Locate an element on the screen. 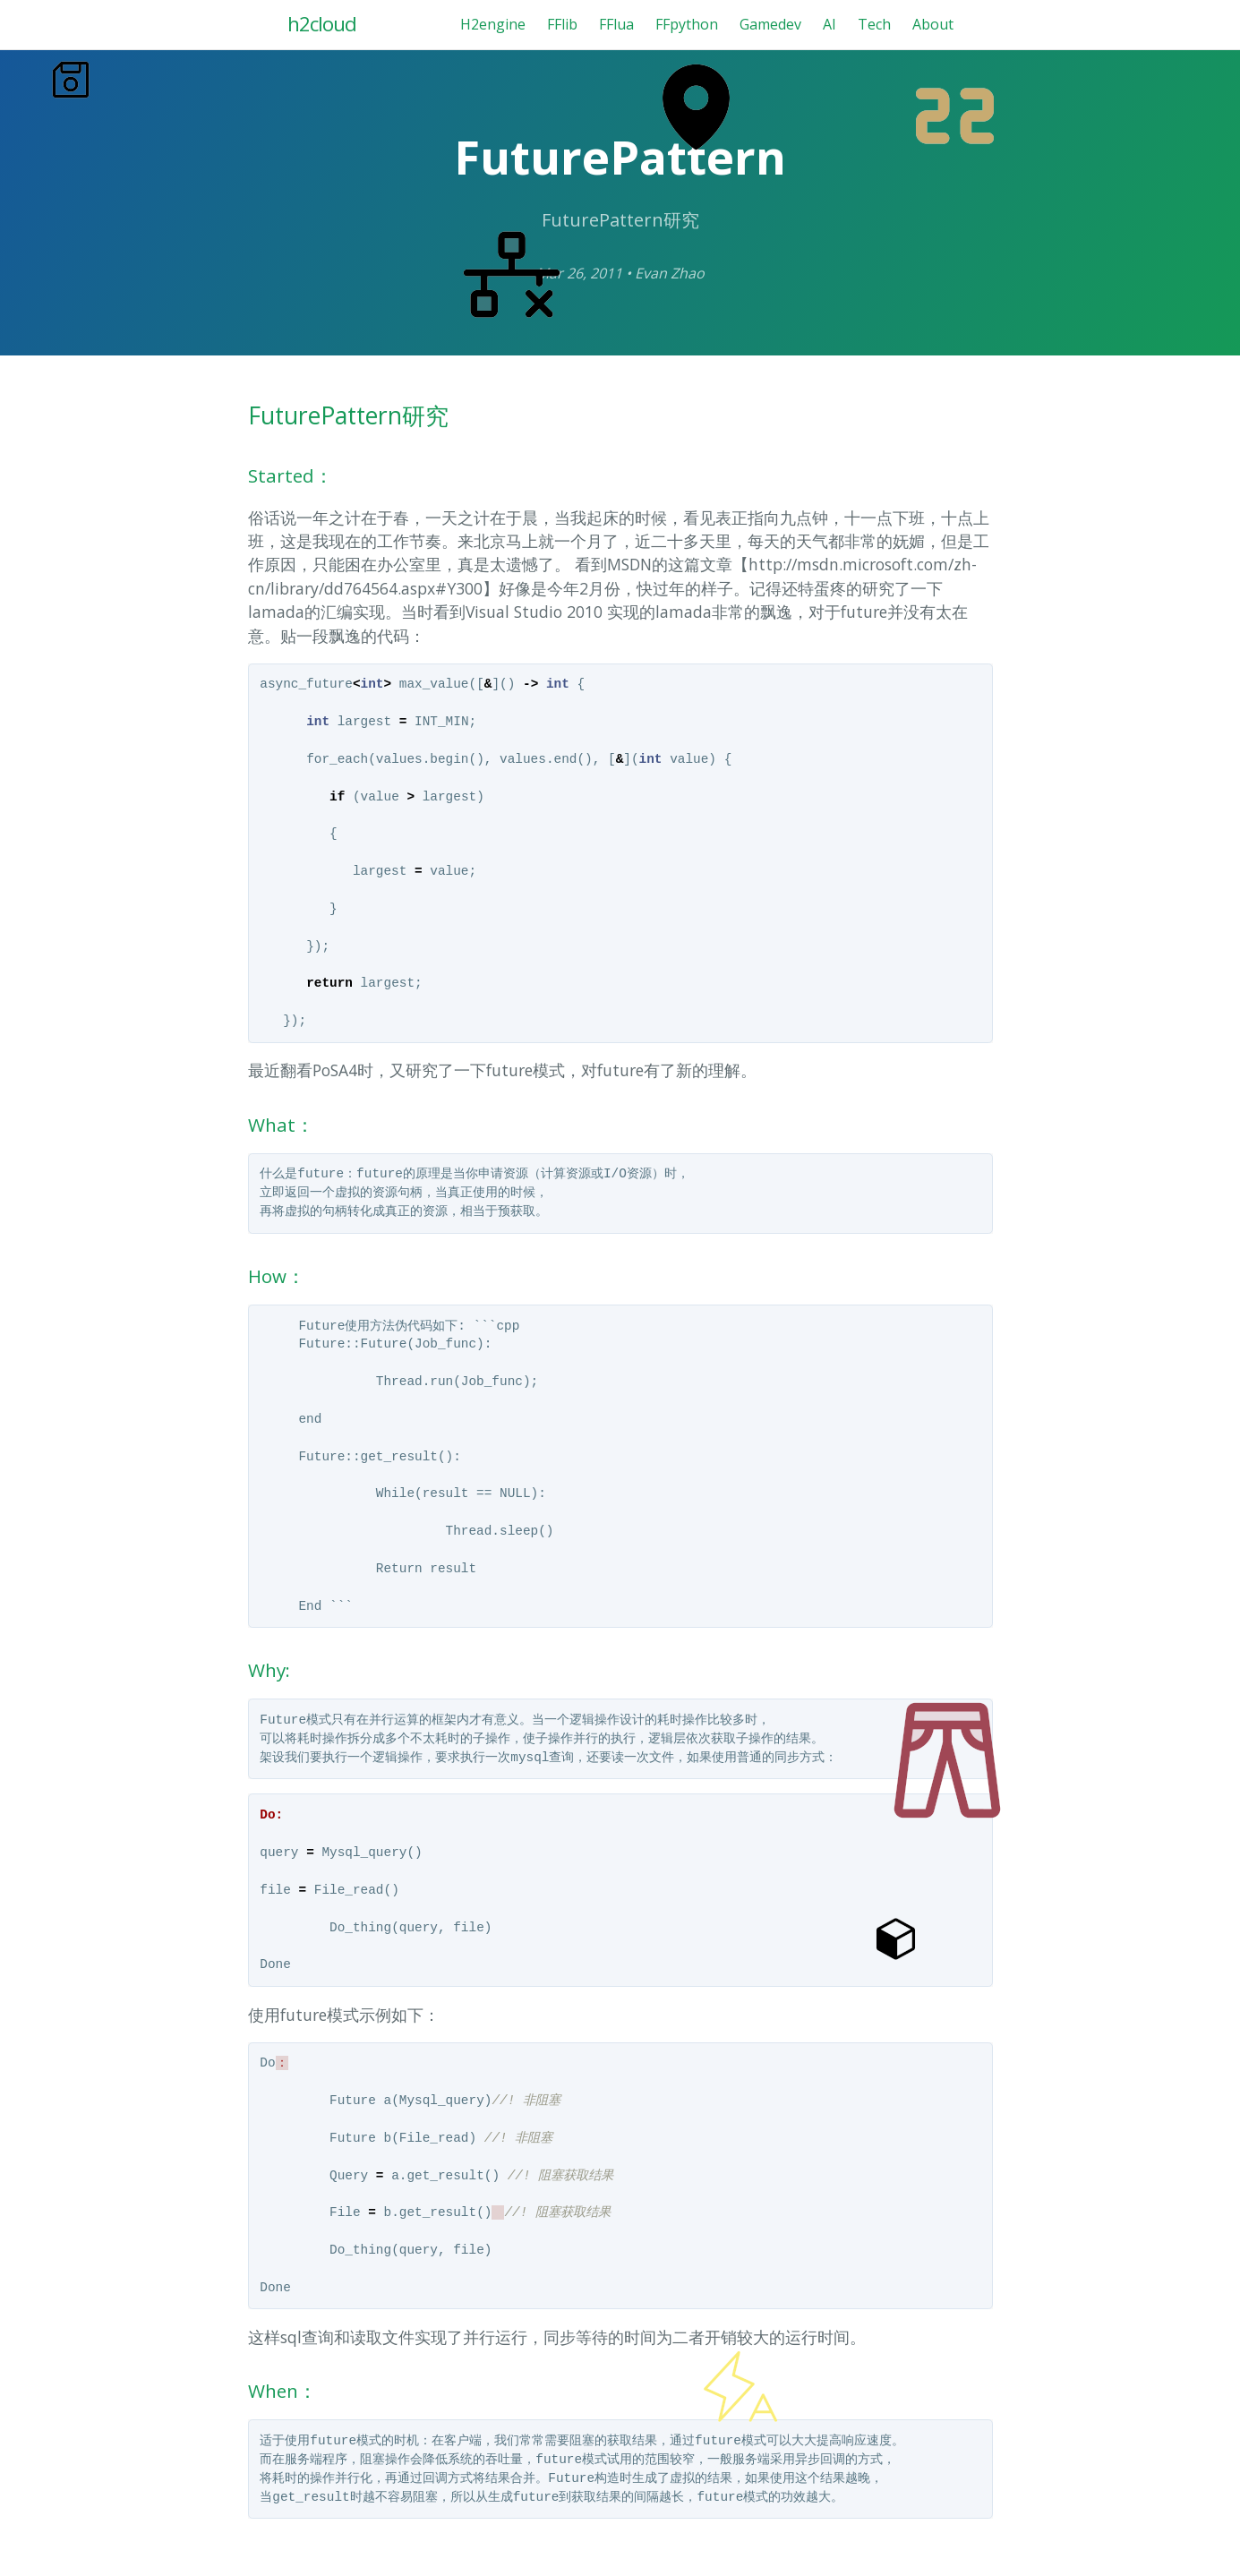  network connection error or failure is located at coordinates (511, 276).